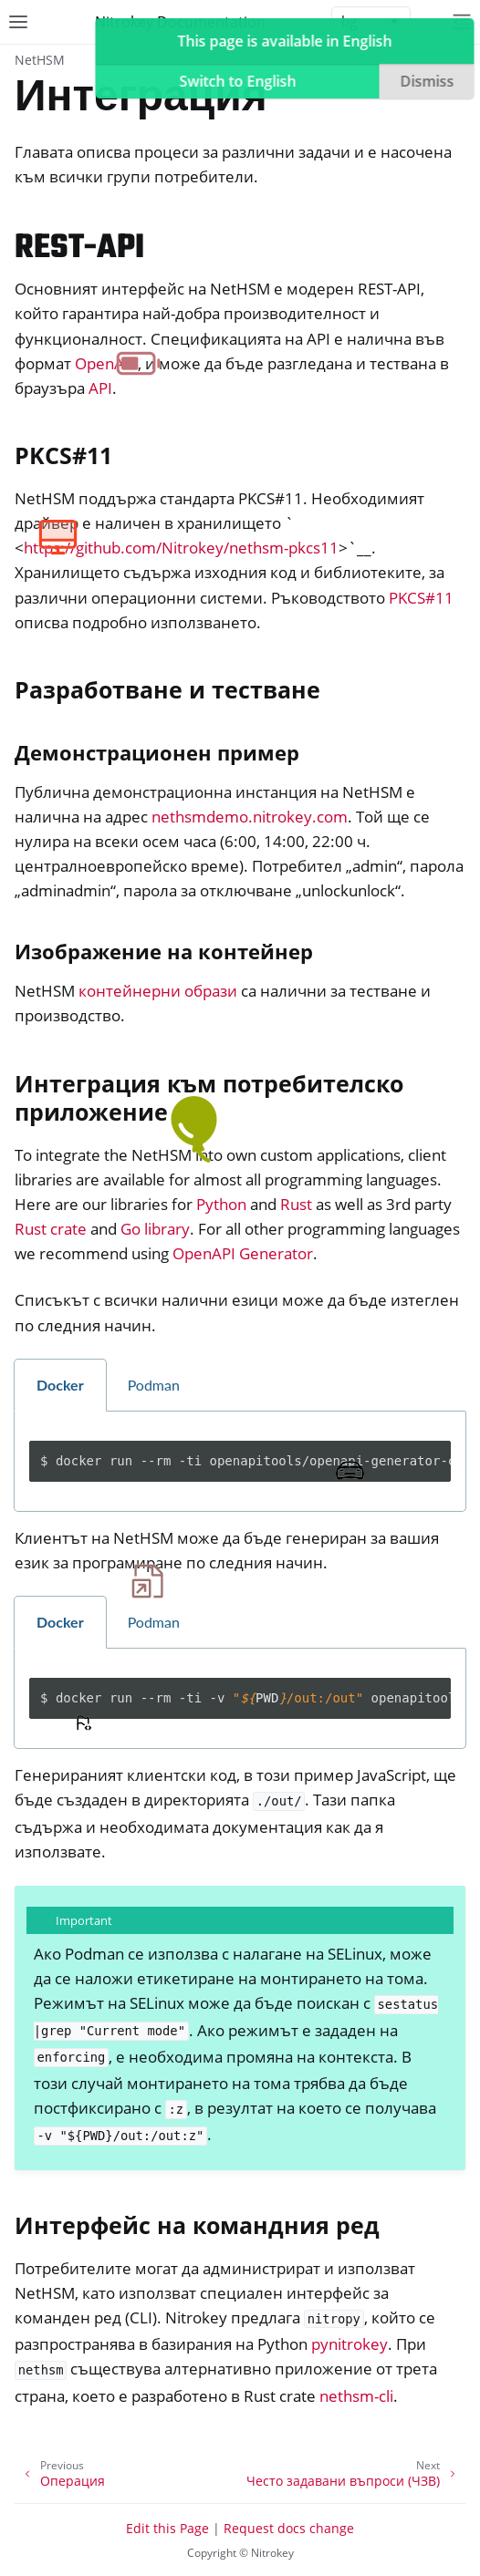 The height and width of the screenshot is (2576, 480). Describe the element at coordinates (138, 363) in the screenshot. I see `indicates battery at 50% charge level` at that location.